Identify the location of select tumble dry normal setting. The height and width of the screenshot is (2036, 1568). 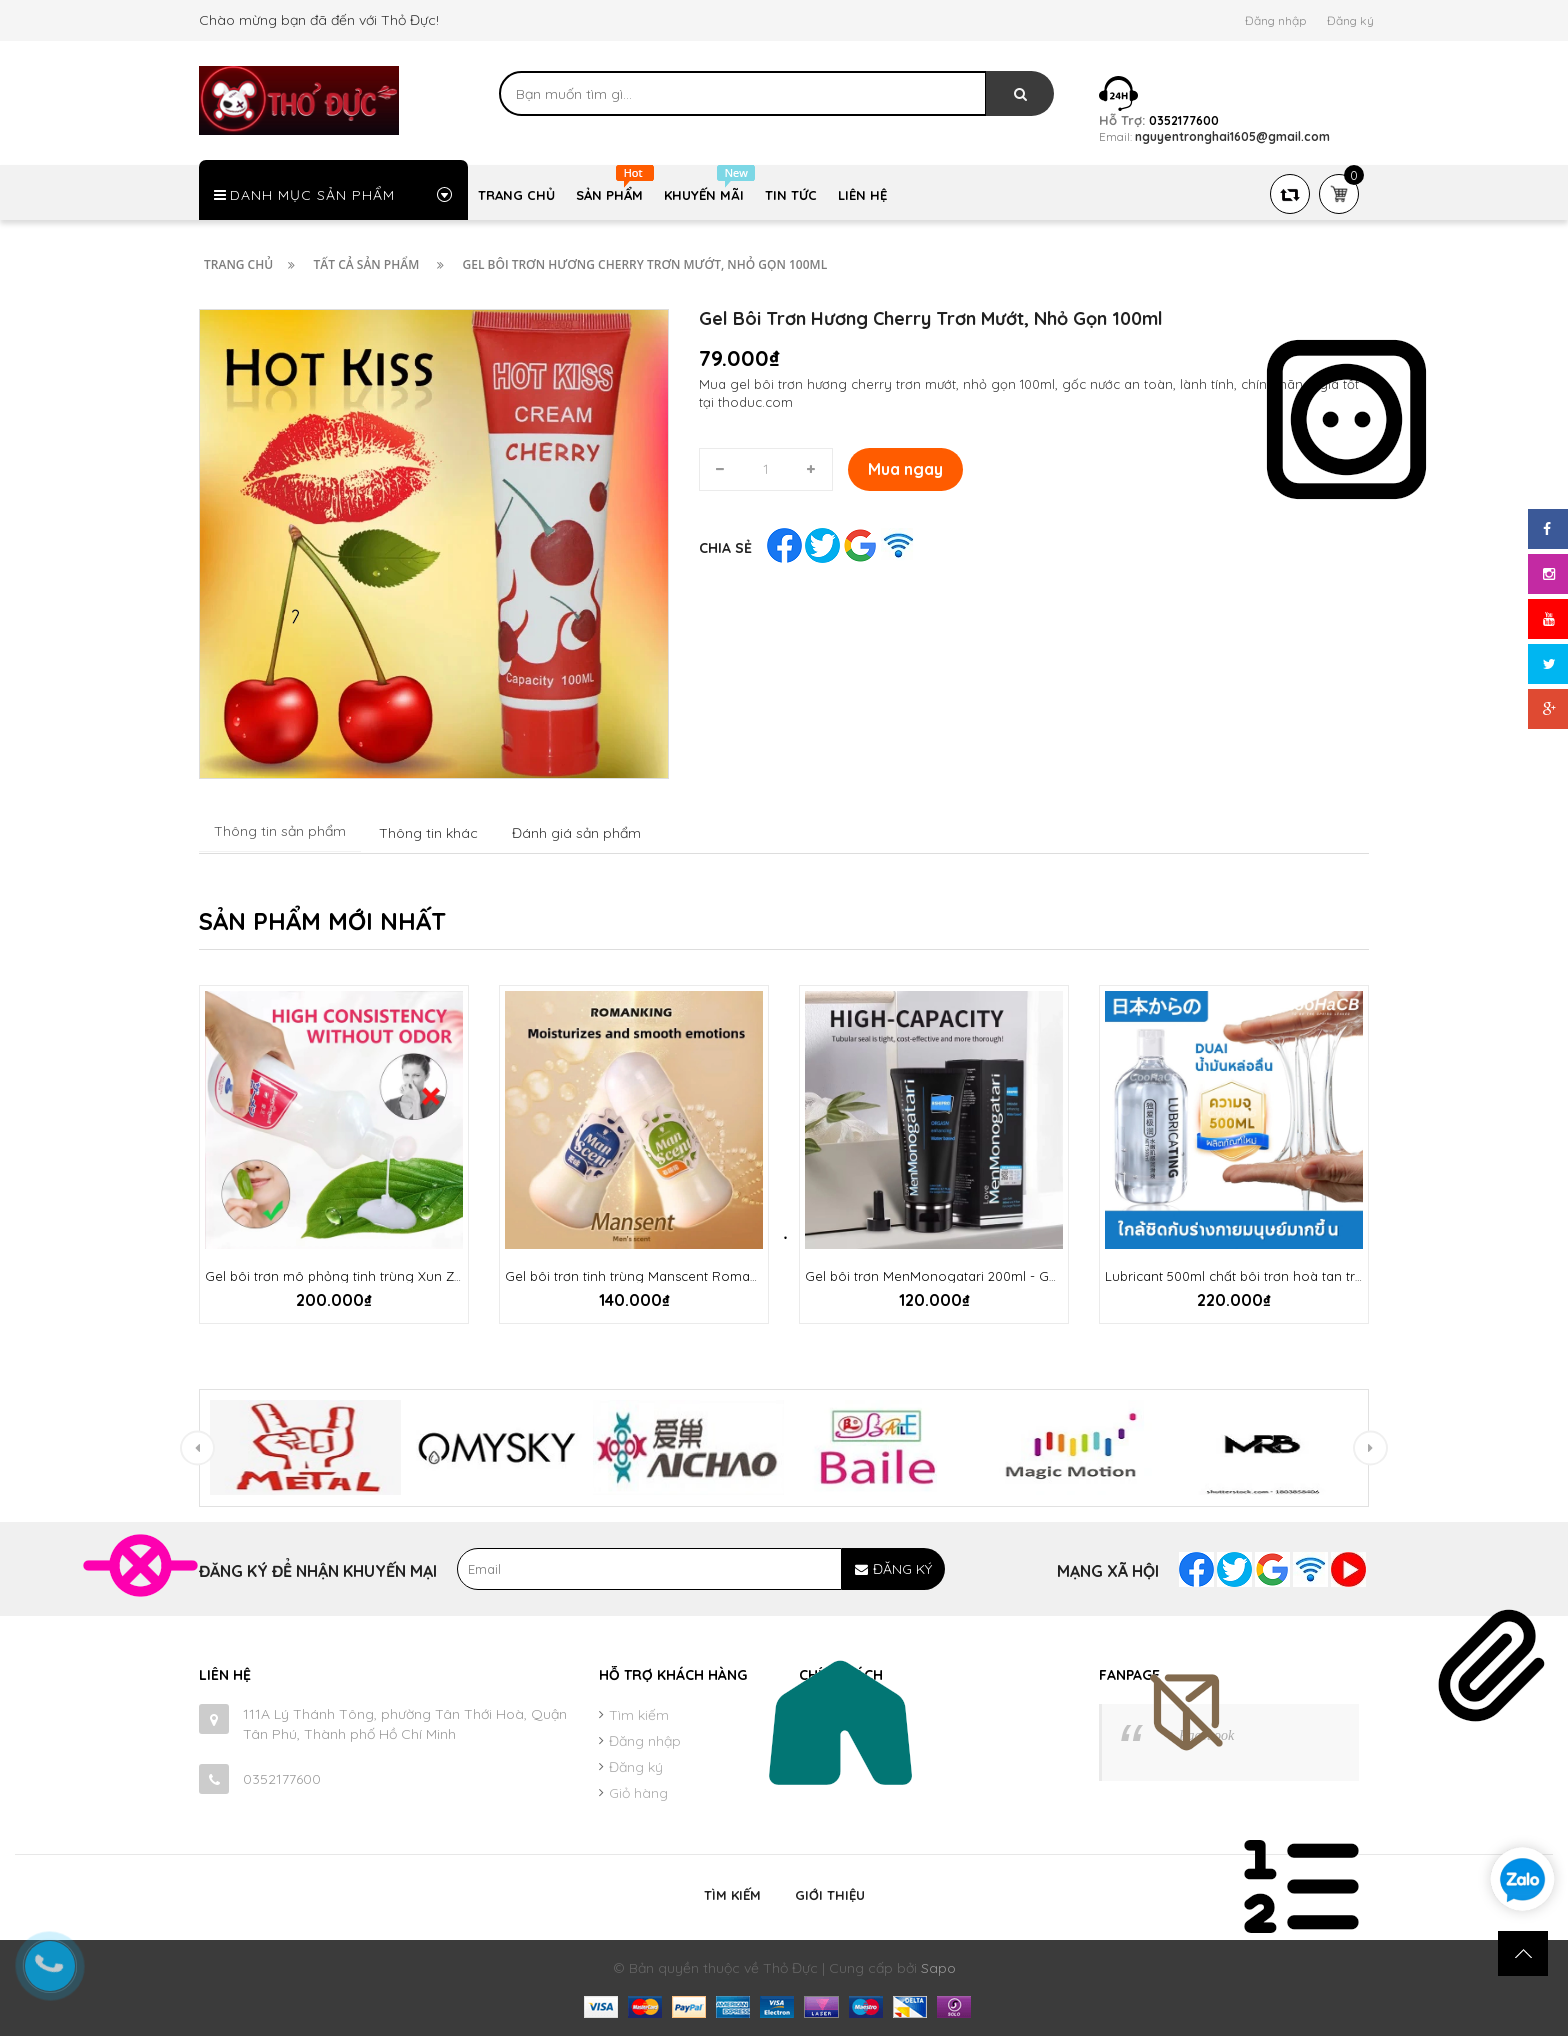
(1346, 419).